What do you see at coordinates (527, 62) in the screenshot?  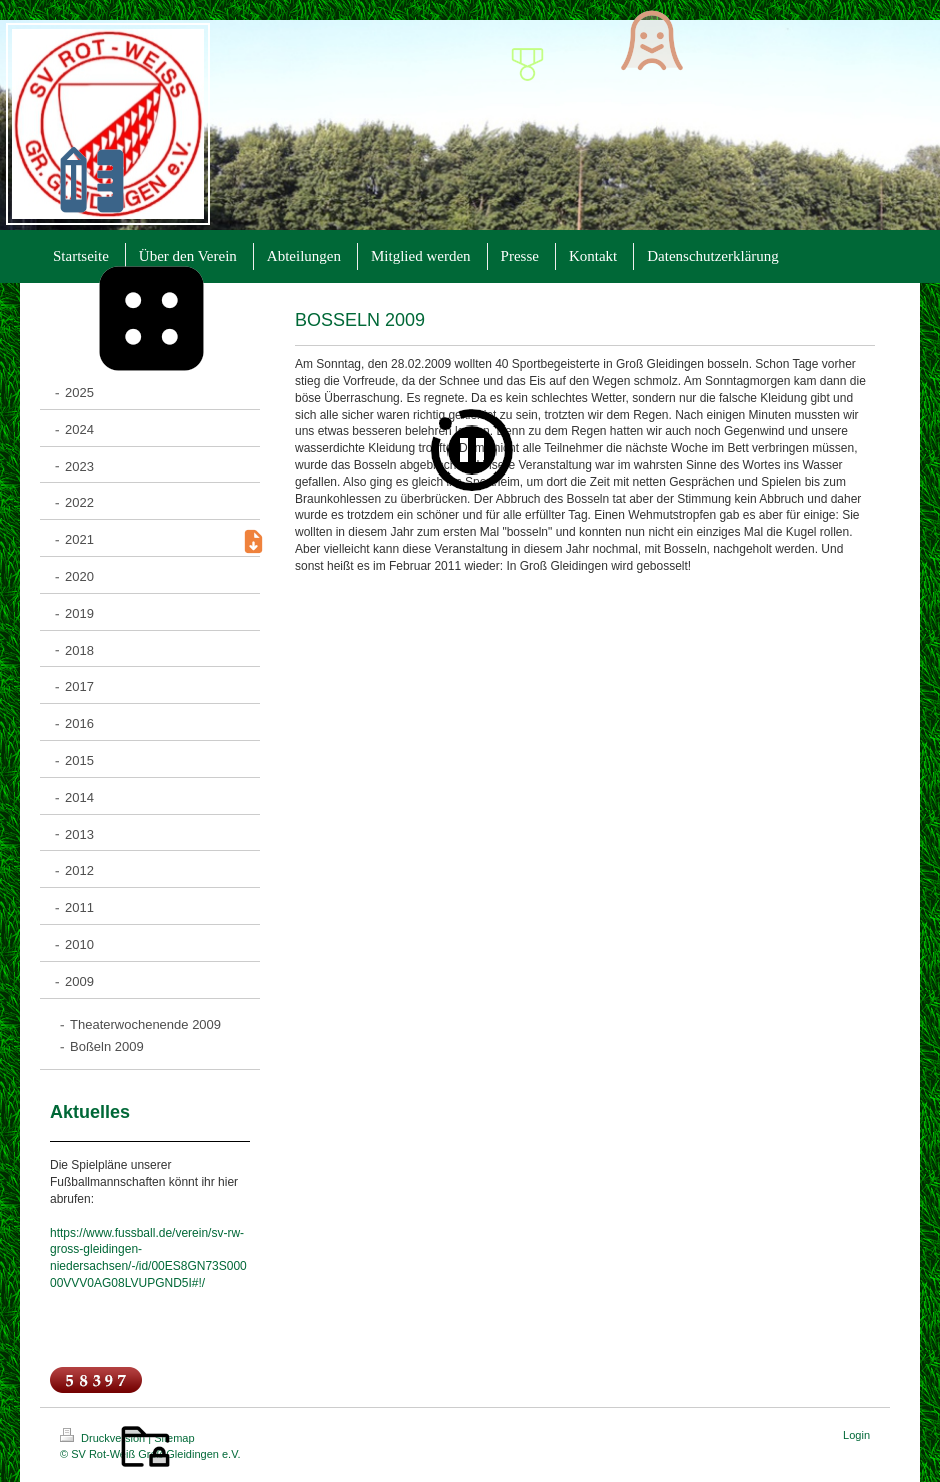 I see `view achievements or awards` at bounding box center [527, 62].